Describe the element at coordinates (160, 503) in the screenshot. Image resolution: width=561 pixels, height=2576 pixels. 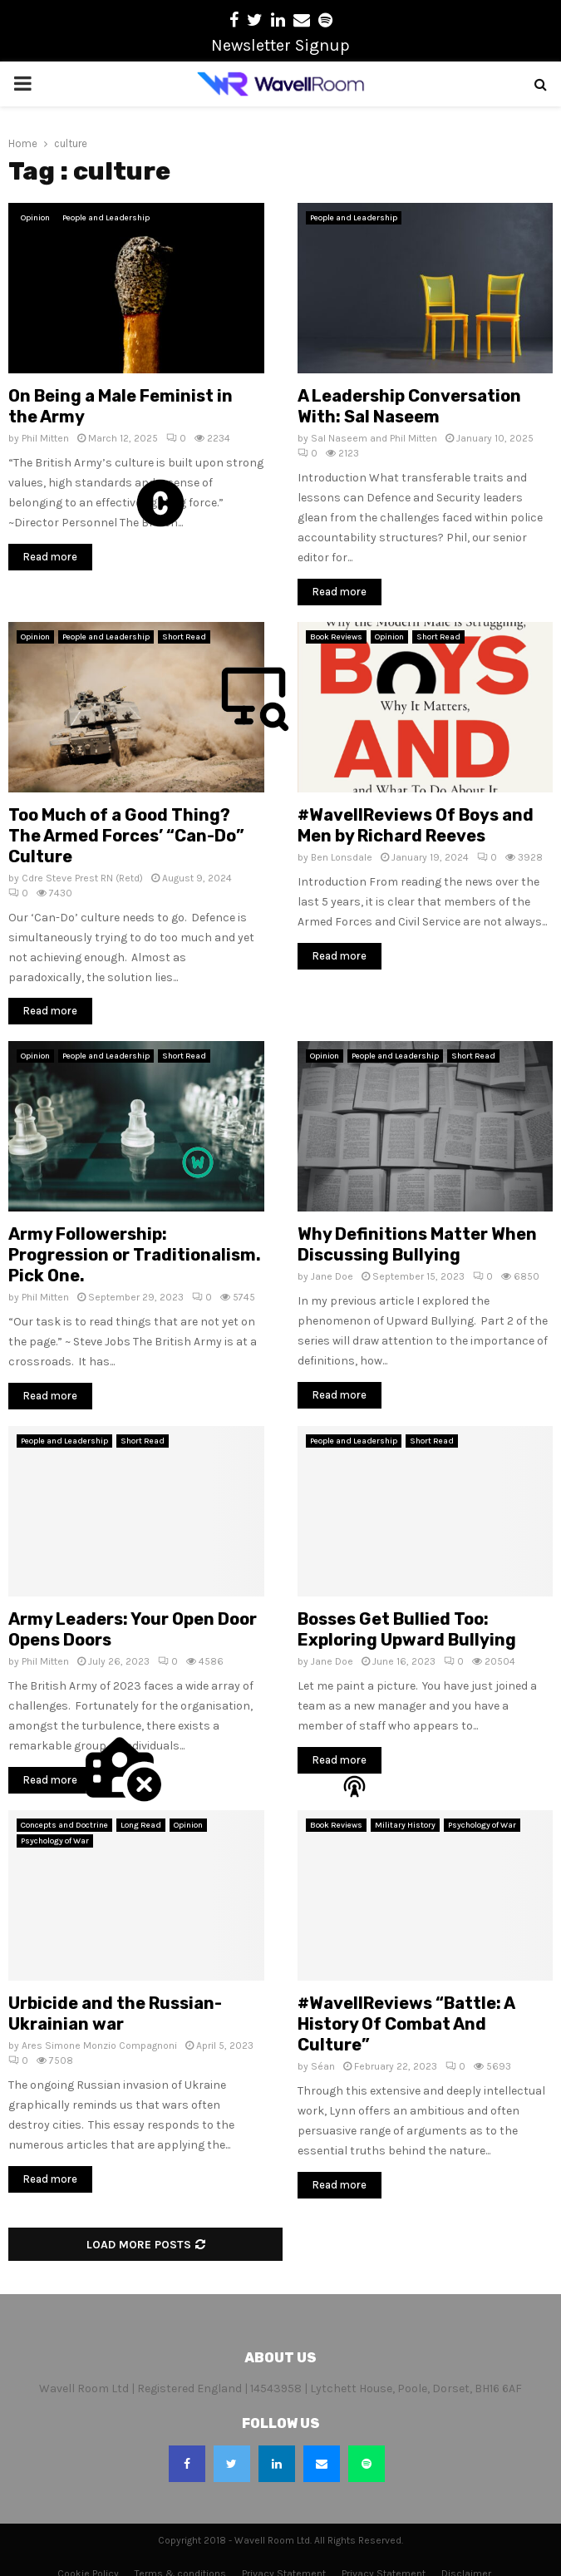
I see `indicates copyright status` at that location.